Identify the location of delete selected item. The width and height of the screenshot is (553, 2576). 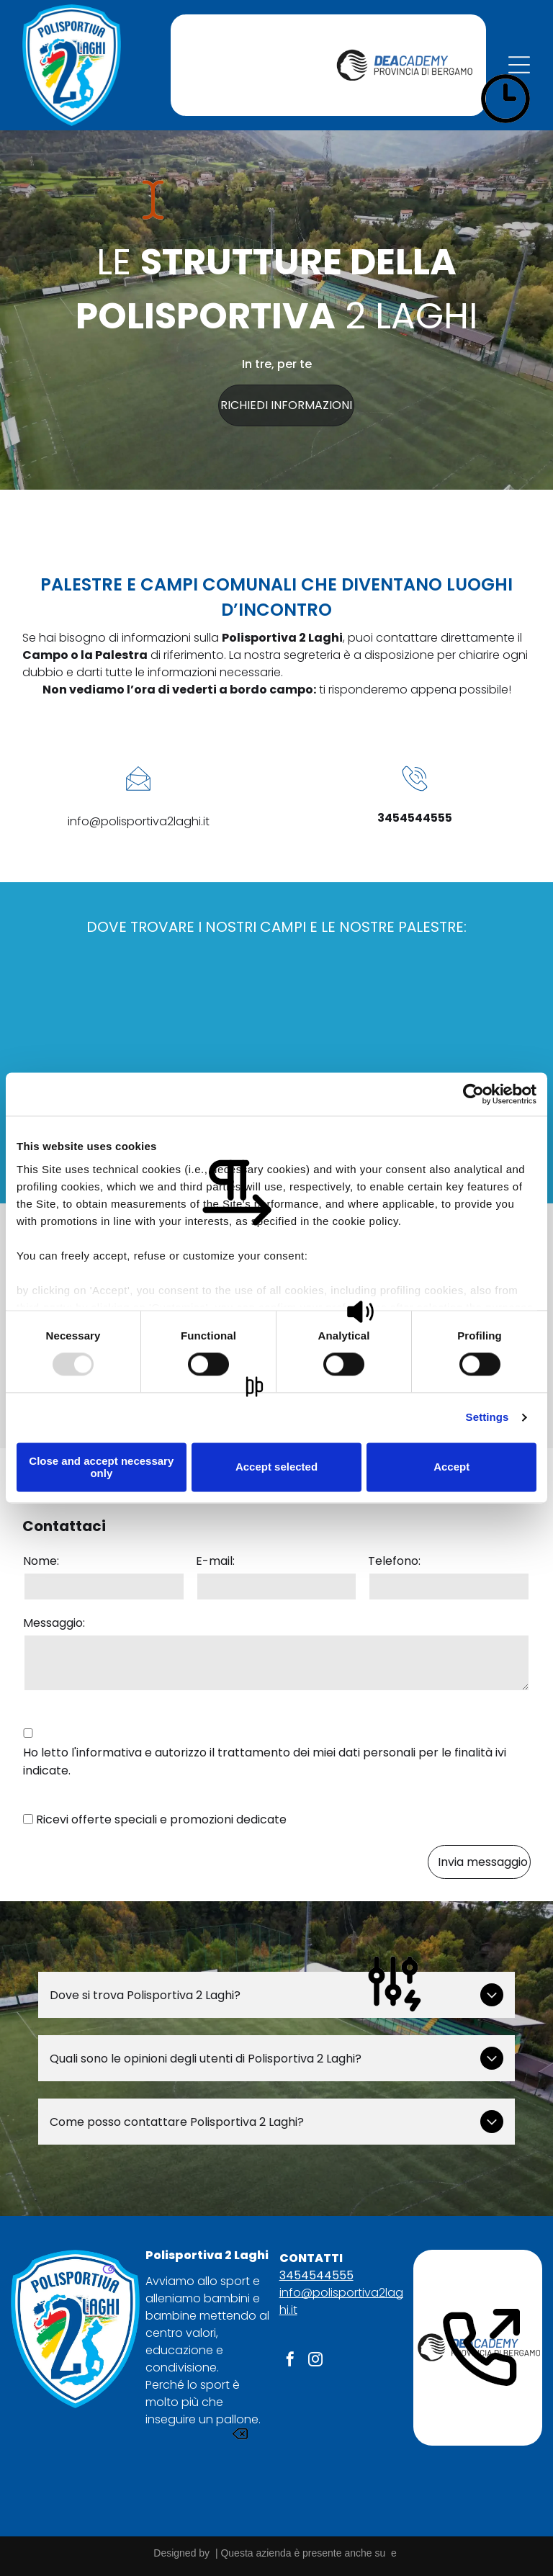
(240, 2433).